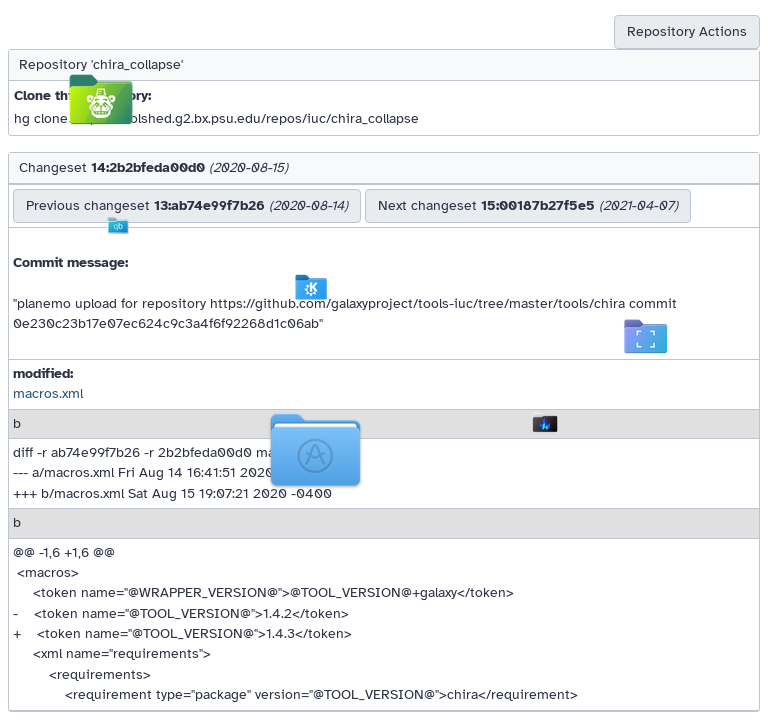 The image size is (768, 720). Describe the element at coordinates (315, 449) in the screenshot. I see `open Arturia software folder` at that location.